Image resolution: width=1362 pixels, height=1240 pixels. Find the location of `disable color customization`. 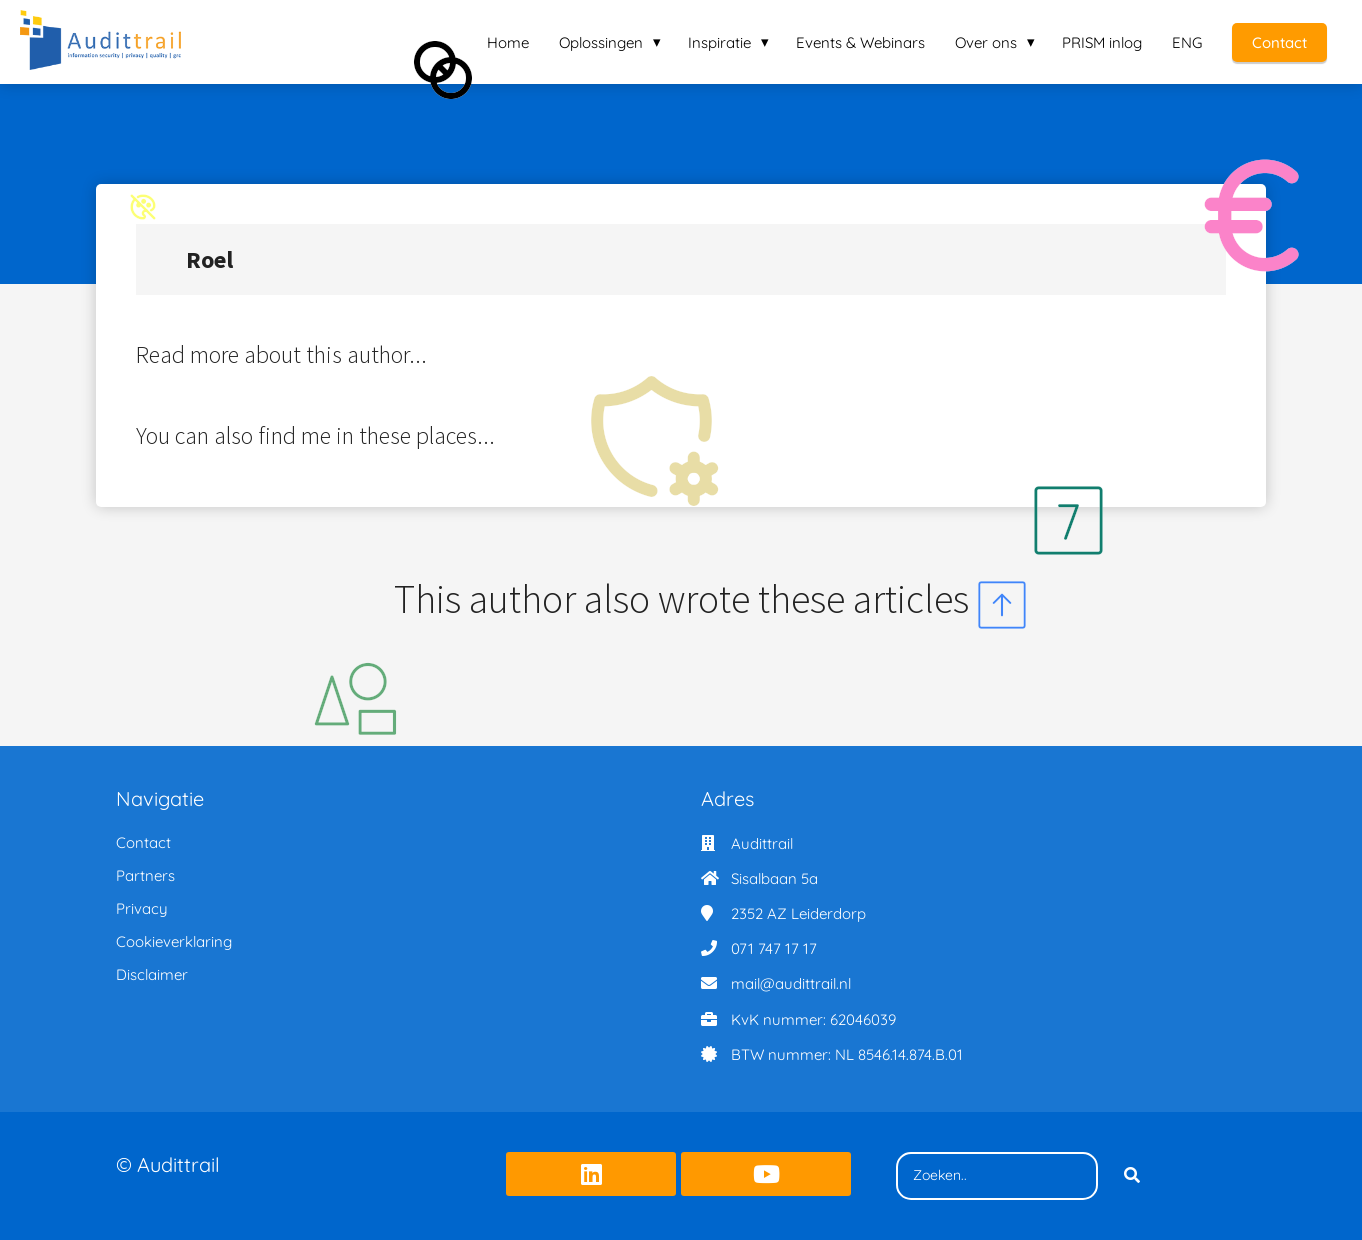

disable color customization is located at coordinates (143, 207).